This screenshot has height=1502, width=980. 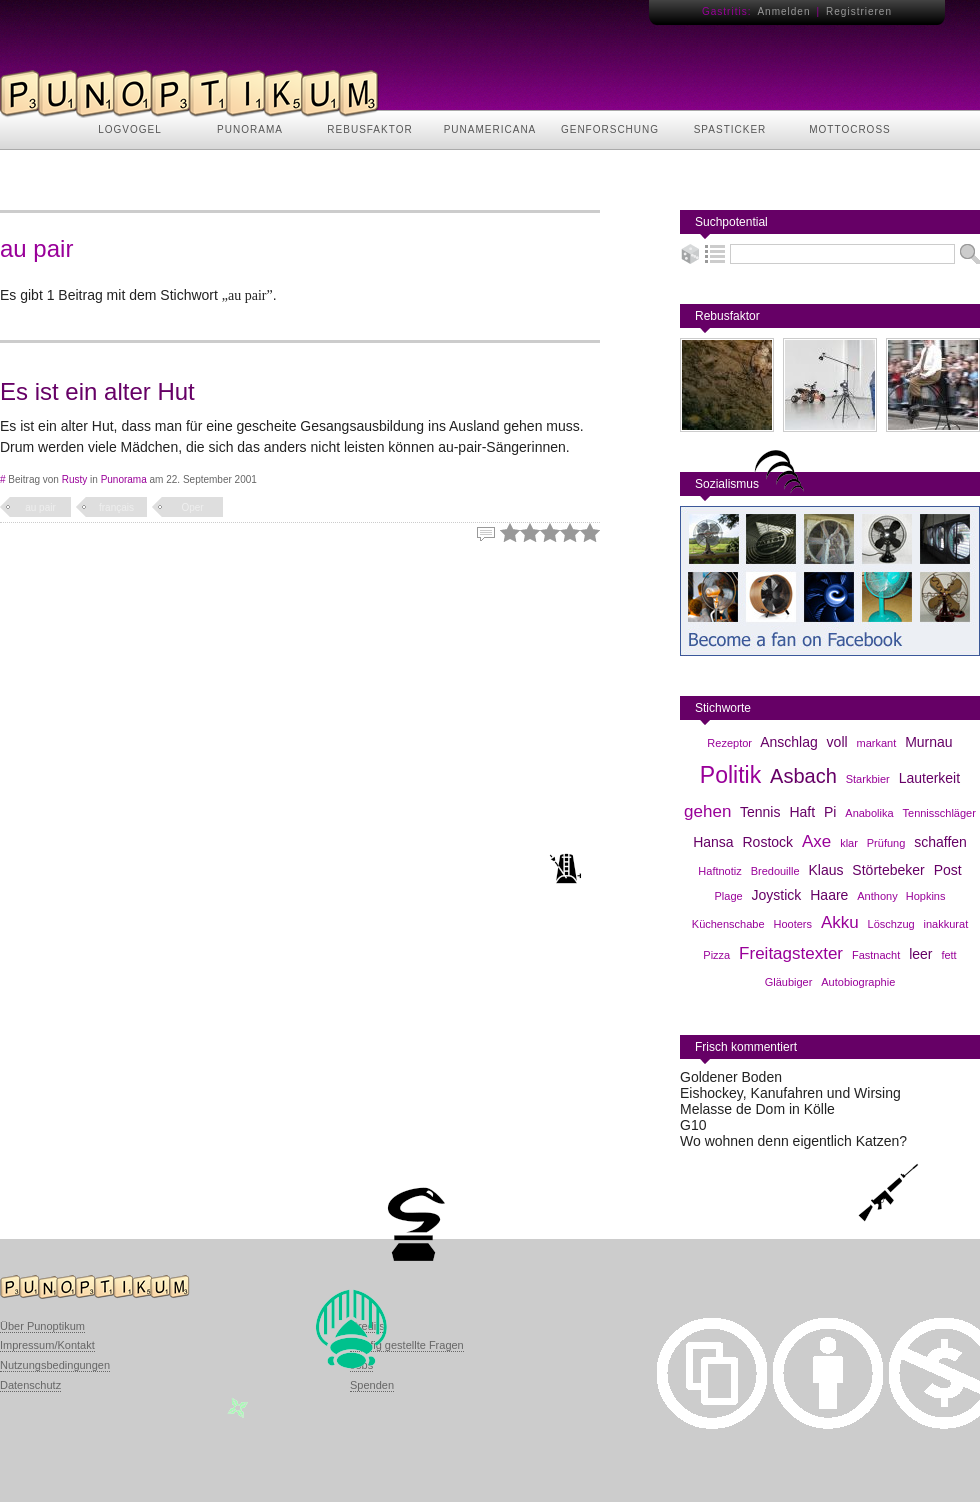 I want to click on set tempo or timing for music playback, so click(x=566, y=866).